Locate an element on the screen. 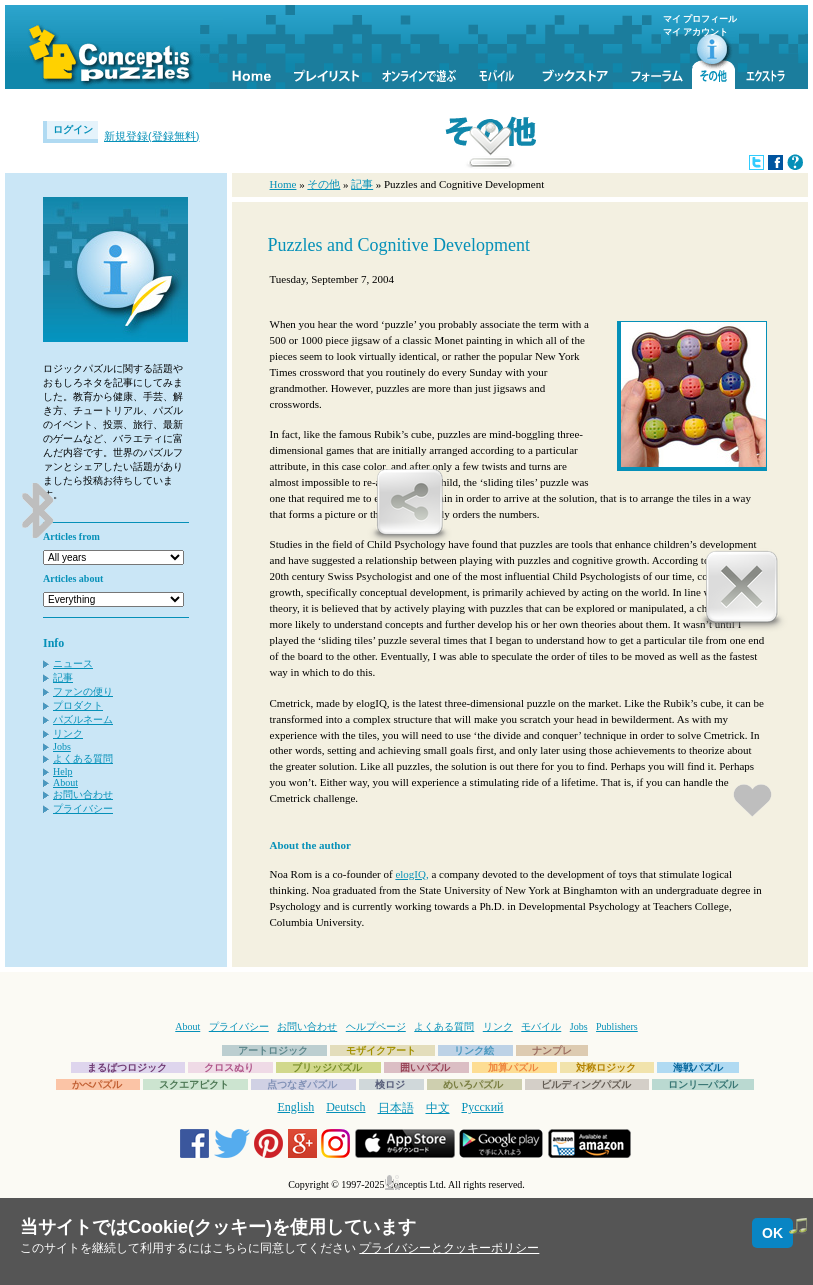 Image resolution: width=813 pixels, height=1285 pixels. indicates a shared file or folder is located at coordinates (410, 505).